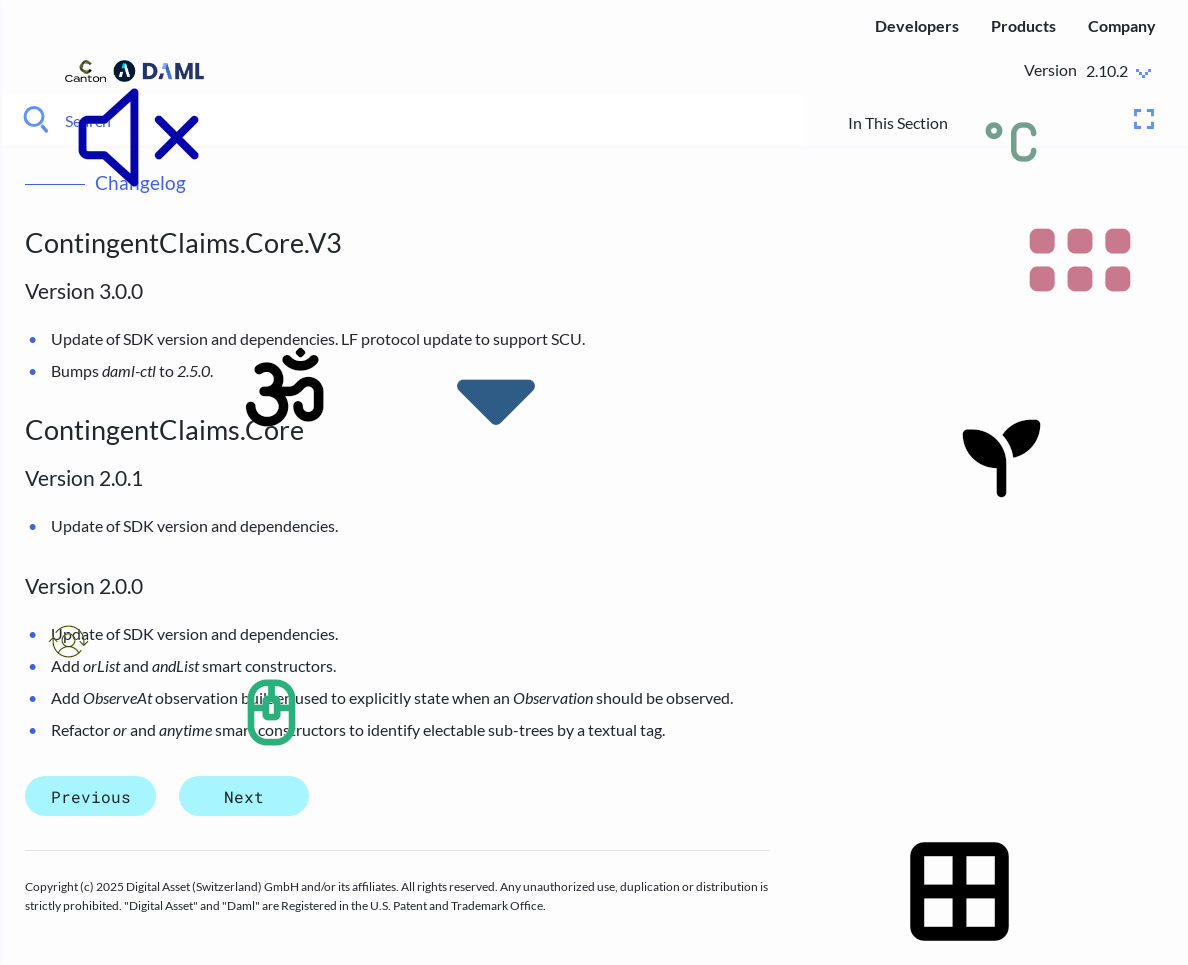  Describe the element at coordinates (1001, 458) in the screenshot. I see `indicates eco-friendly or sustainable option` at that location.